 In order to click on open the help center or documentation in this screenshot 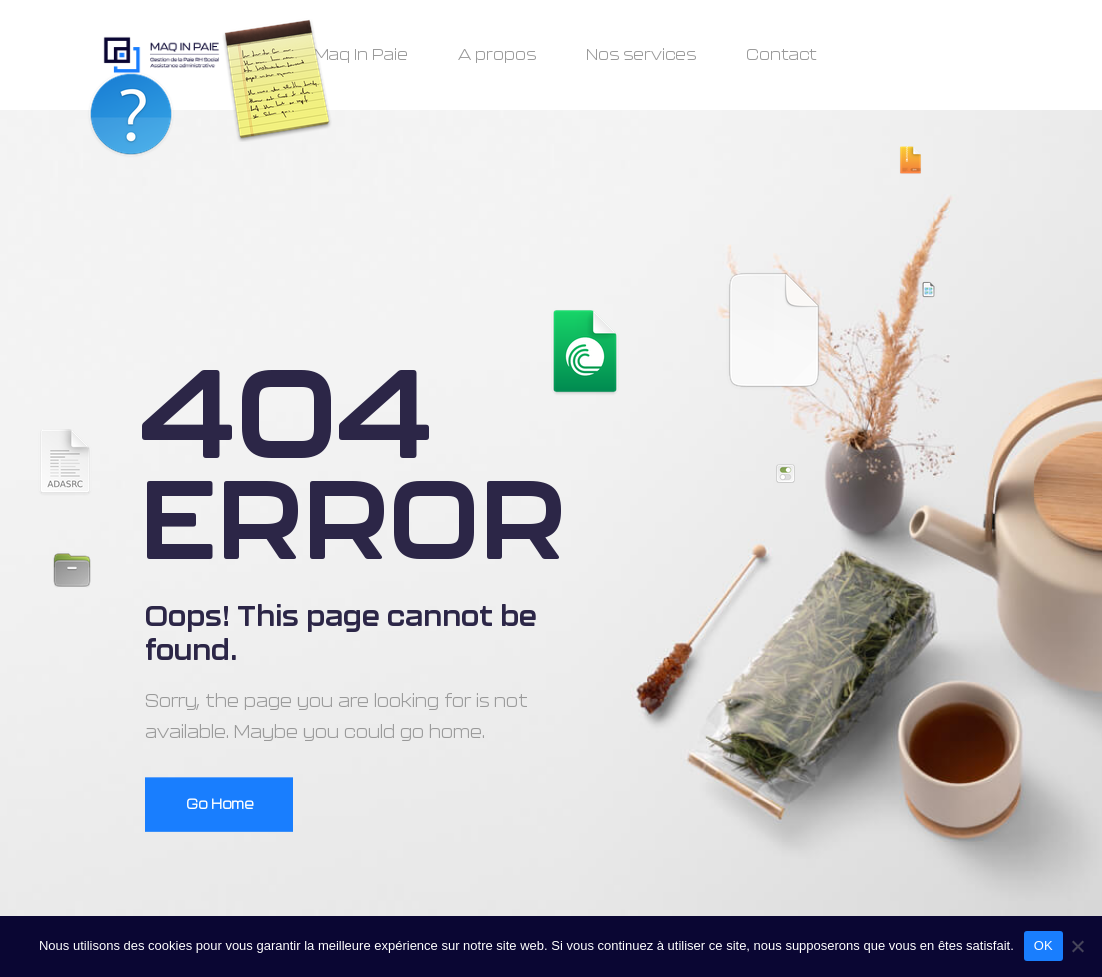, I will do `click(131, 114)`.